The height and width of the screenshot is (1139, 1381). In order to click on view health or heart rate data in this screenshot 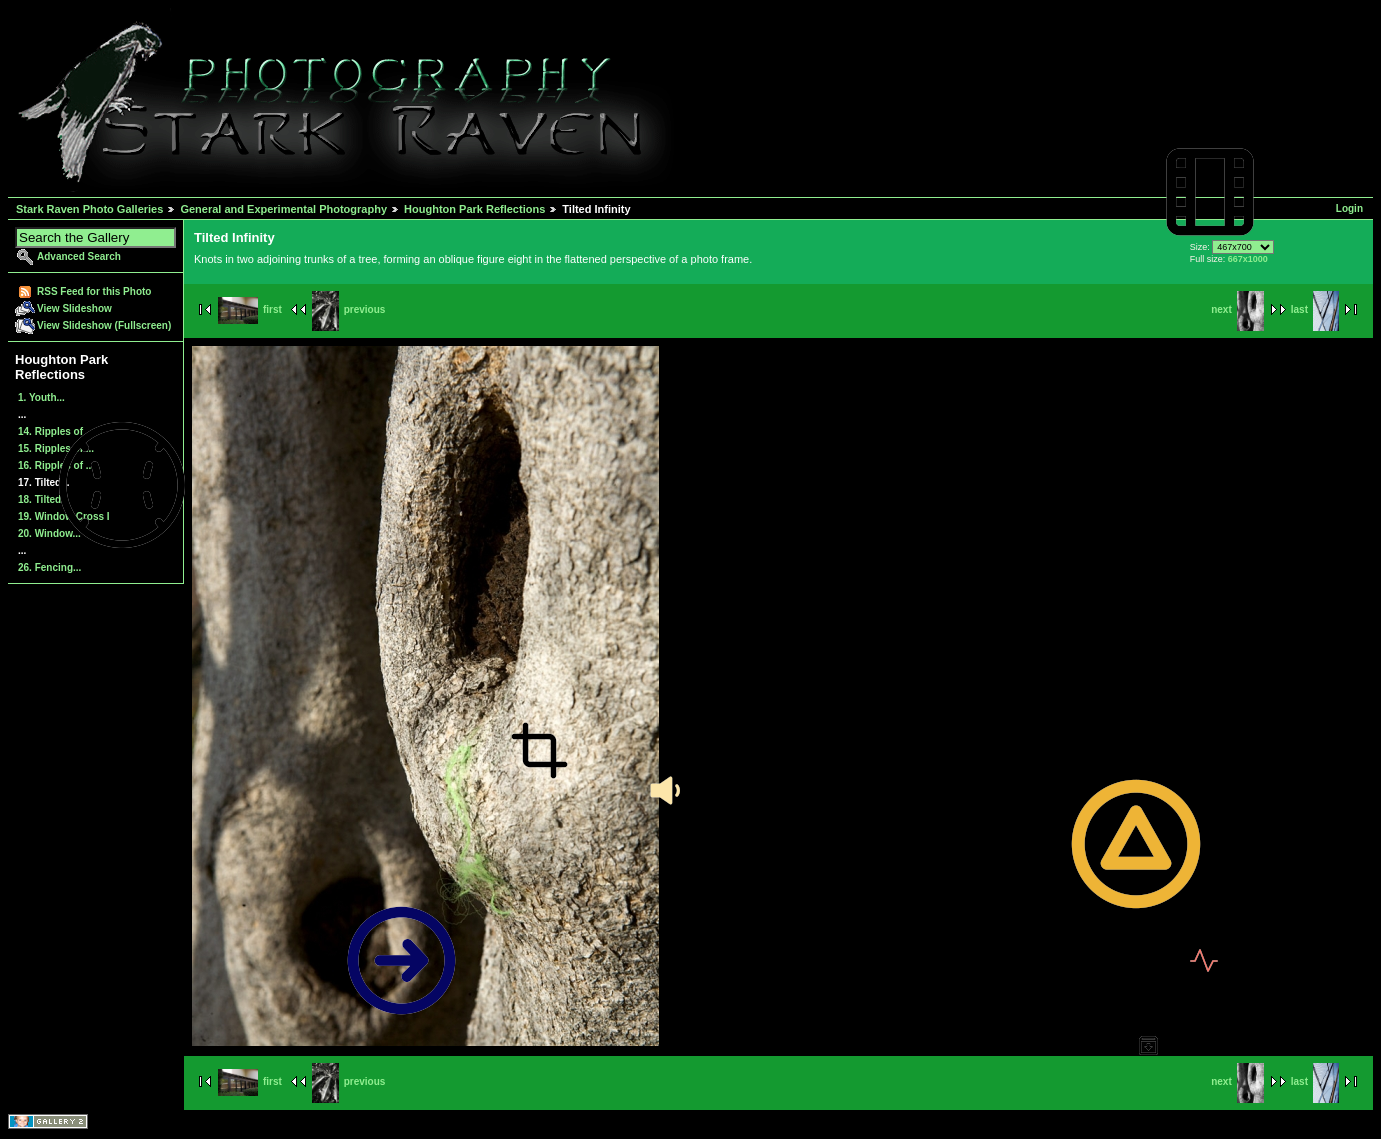, I will do `click(1204, 961)`.